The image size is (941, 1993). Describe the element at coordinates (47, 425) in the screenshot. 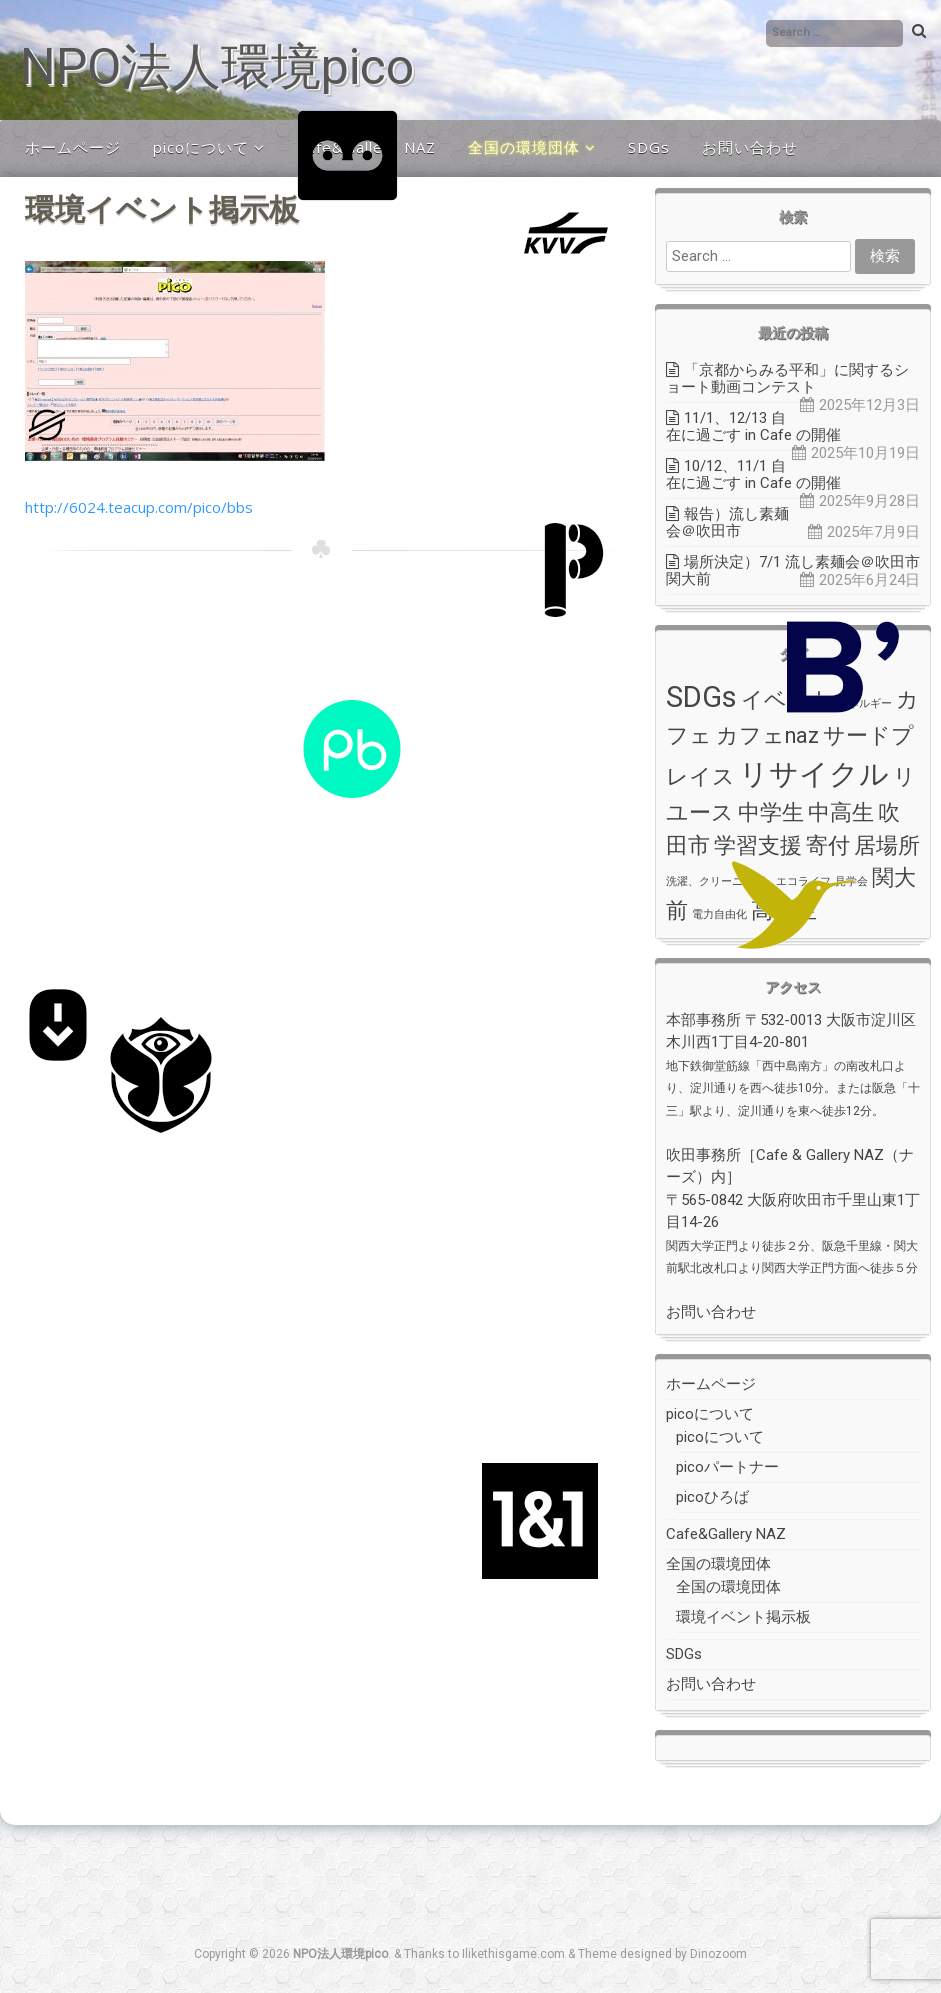

I see `stellar cryptocurrency logo` at that location.